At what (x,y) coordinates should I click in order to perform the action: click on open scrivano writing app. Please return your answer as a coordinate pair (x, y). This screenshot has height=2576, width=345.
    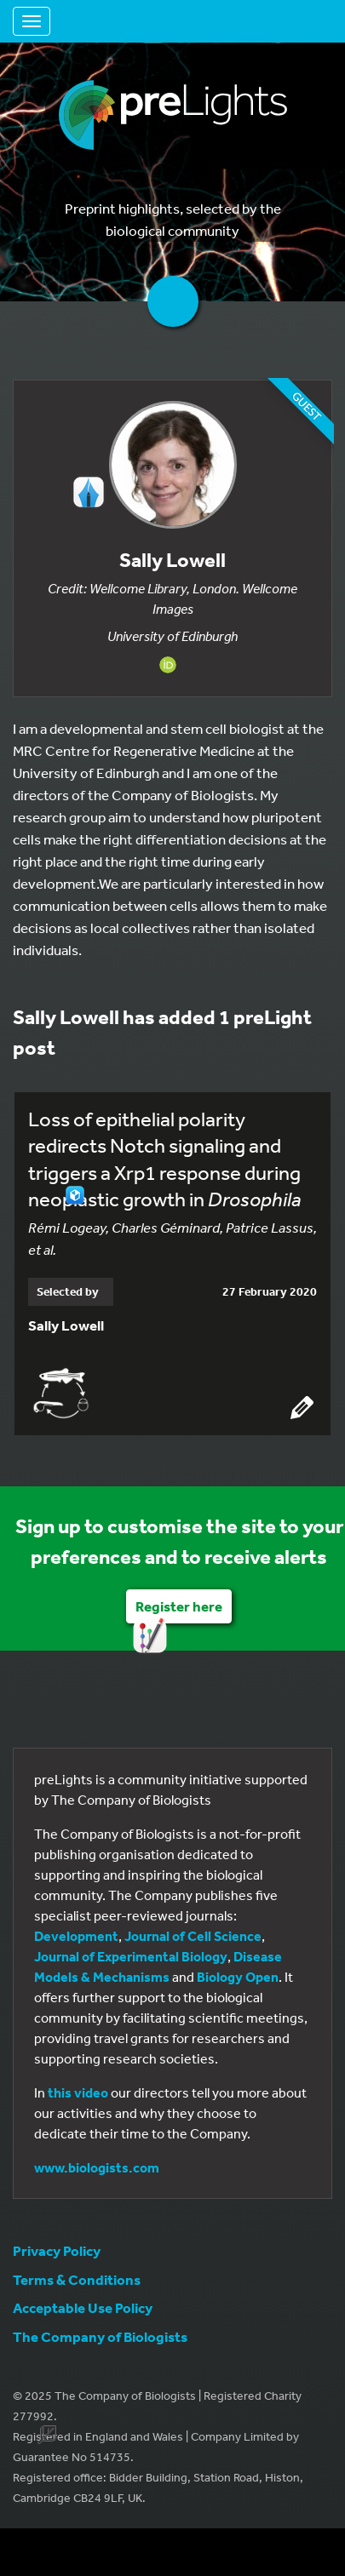
    Looking at the image, I should click on (89, 492).